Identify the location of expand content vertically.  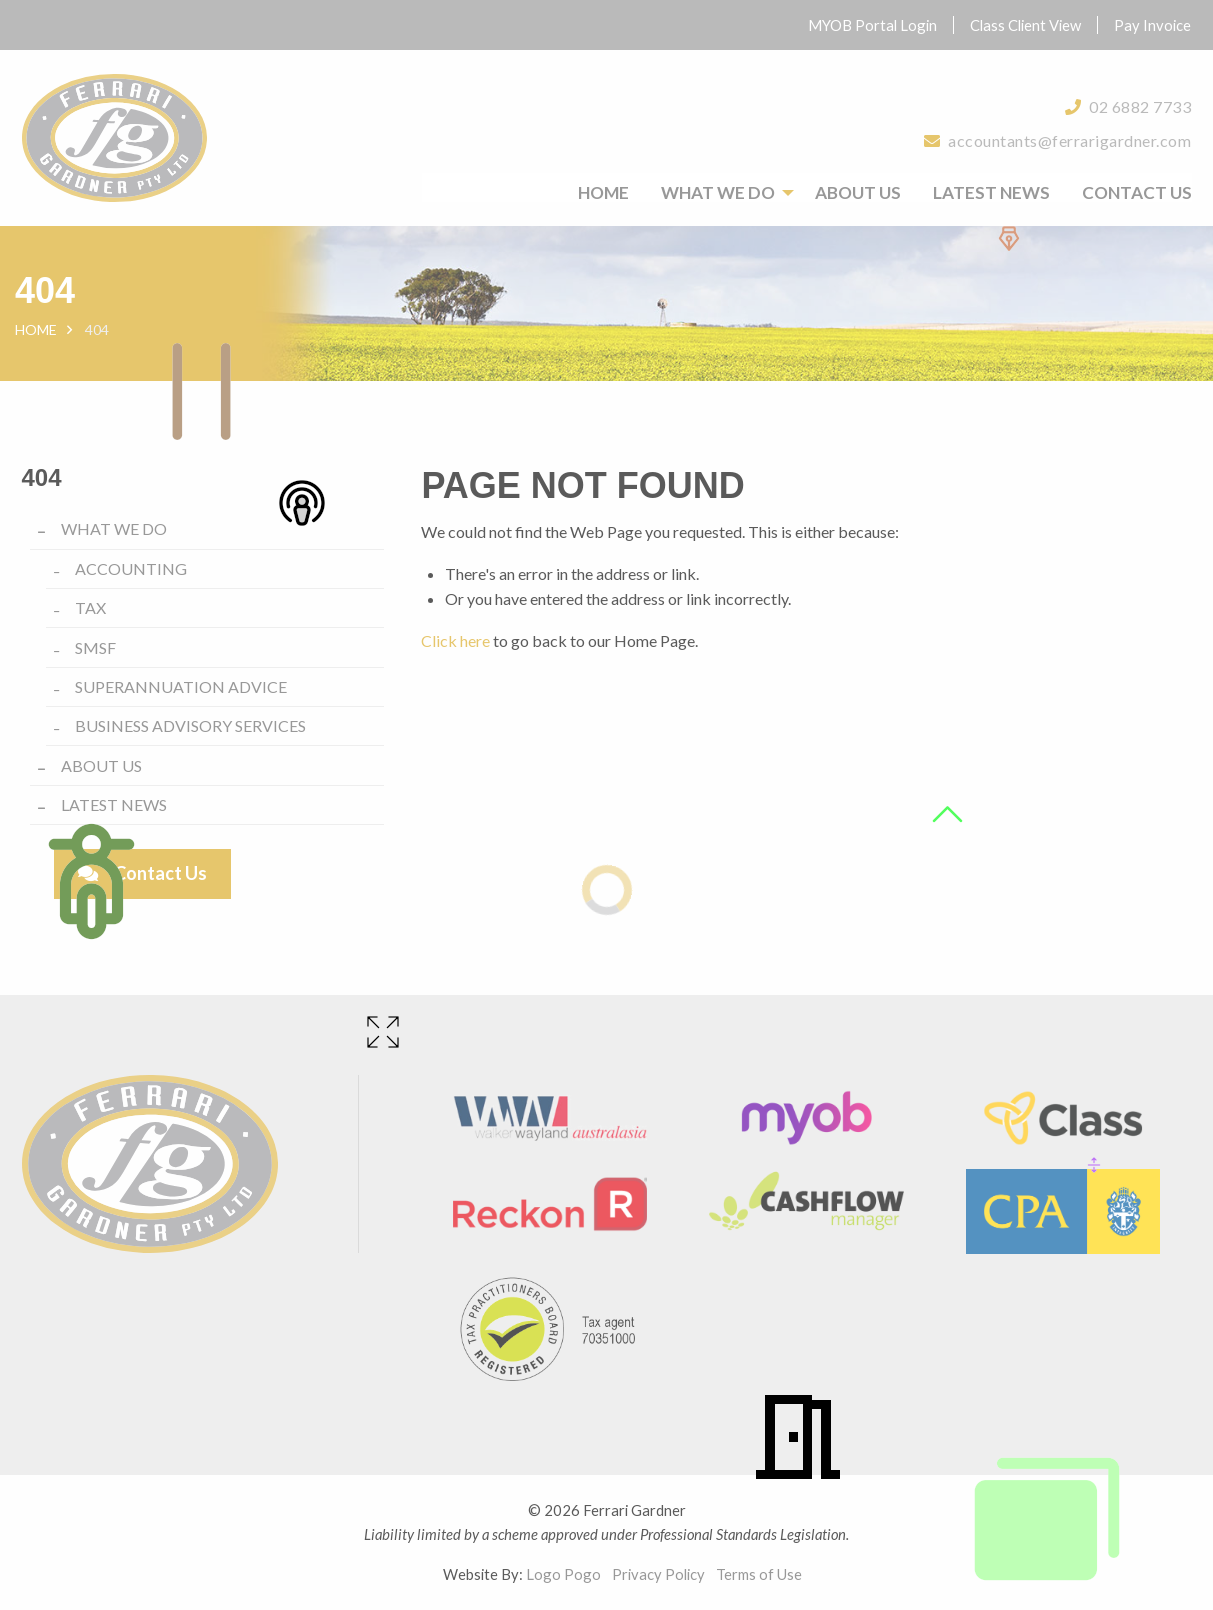
(1094, 1165).